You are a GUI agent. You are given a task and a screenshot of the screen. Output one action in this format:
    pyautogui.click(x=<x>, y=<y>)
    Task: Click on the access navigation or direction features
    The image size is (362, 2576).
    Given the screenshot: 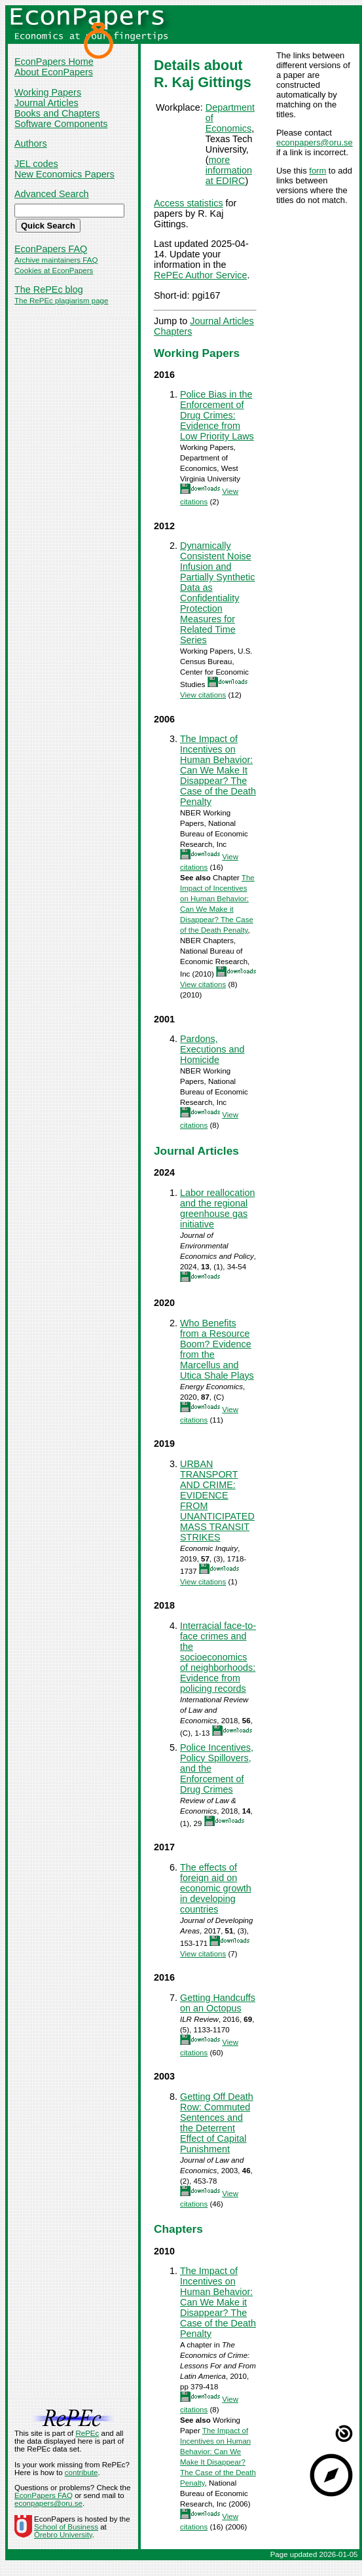 What is the action you would take?
    pyautogui.click(x=331, y=2475)
    